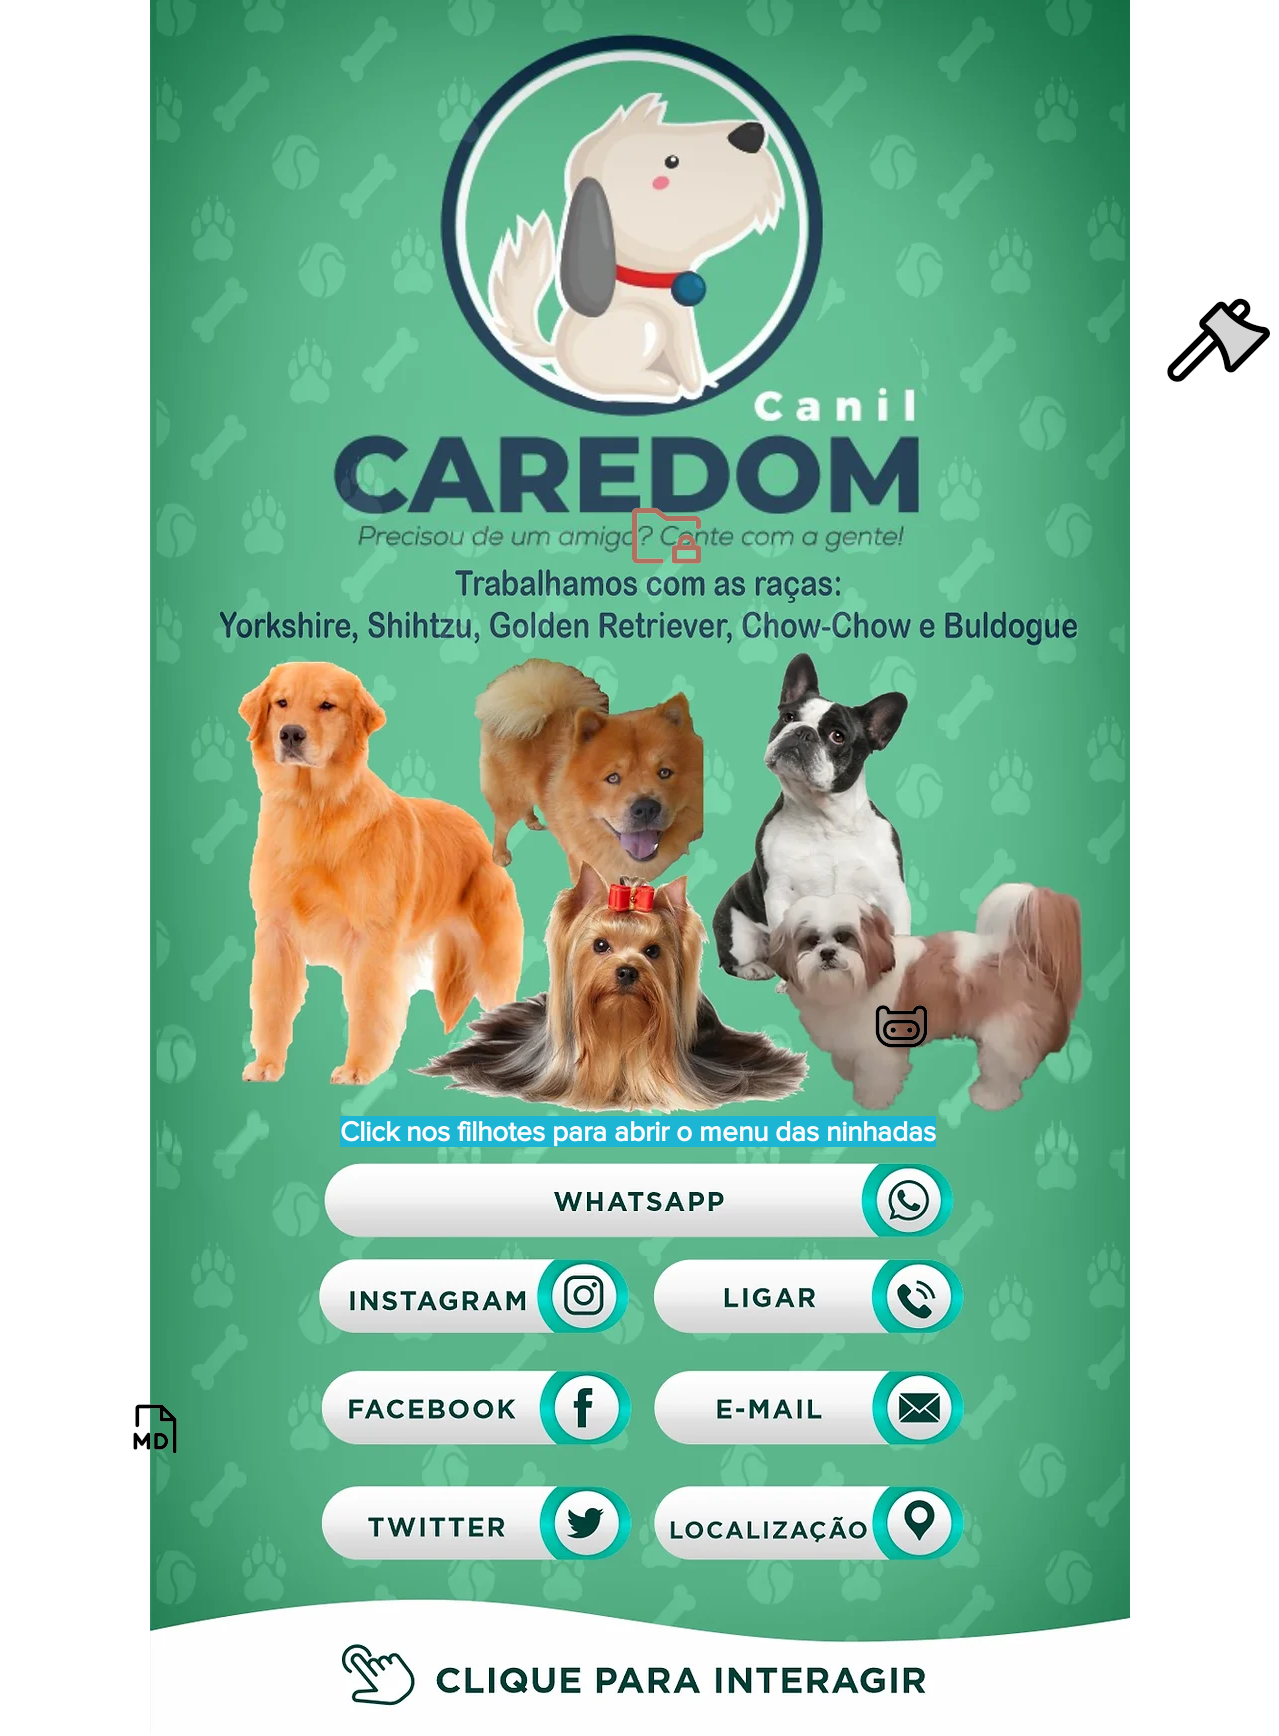 Image resolution: width=1279 pixels, height=1736 pixels. What do you see at coordinates (666, 534) in the screenshot?
I see `access a password-protected folder` at bounding box center [666, 534].